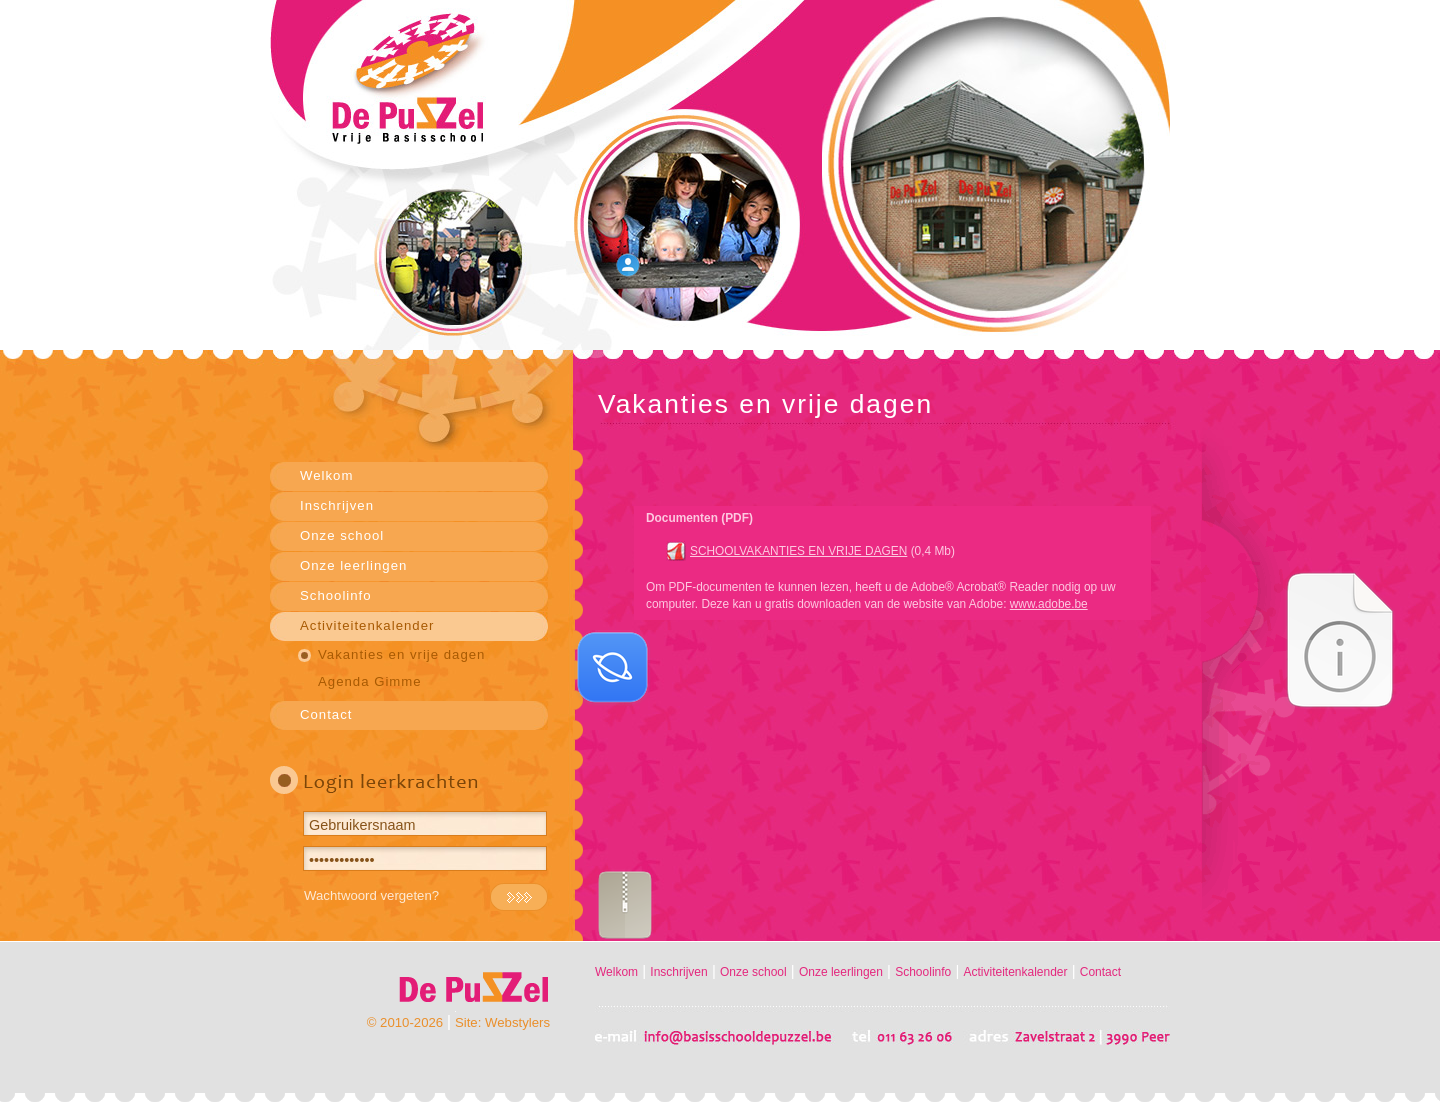 The image size is (1440, 1102). I want to click on a readme or documentation file, so click(1340, 640).